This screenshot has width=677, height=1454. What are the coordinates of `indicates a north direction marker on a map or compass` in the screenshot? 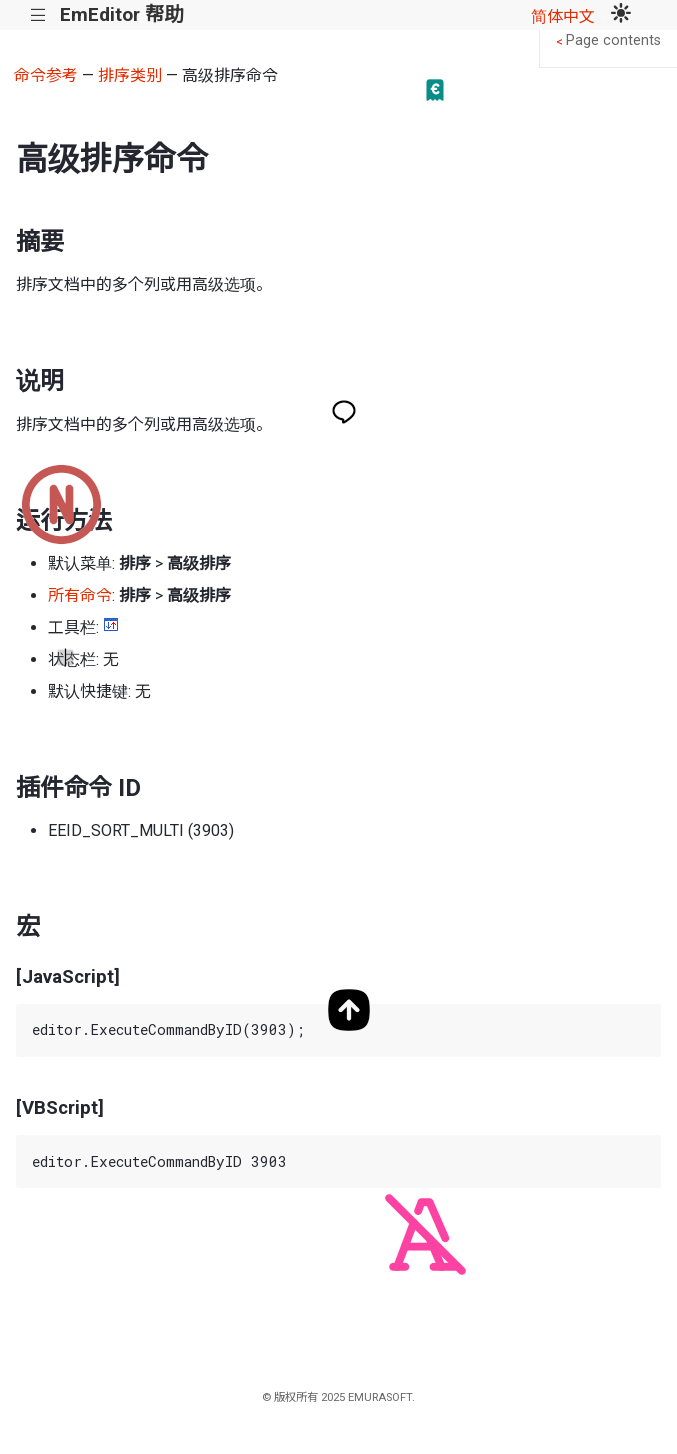 It's located at (61, 504).